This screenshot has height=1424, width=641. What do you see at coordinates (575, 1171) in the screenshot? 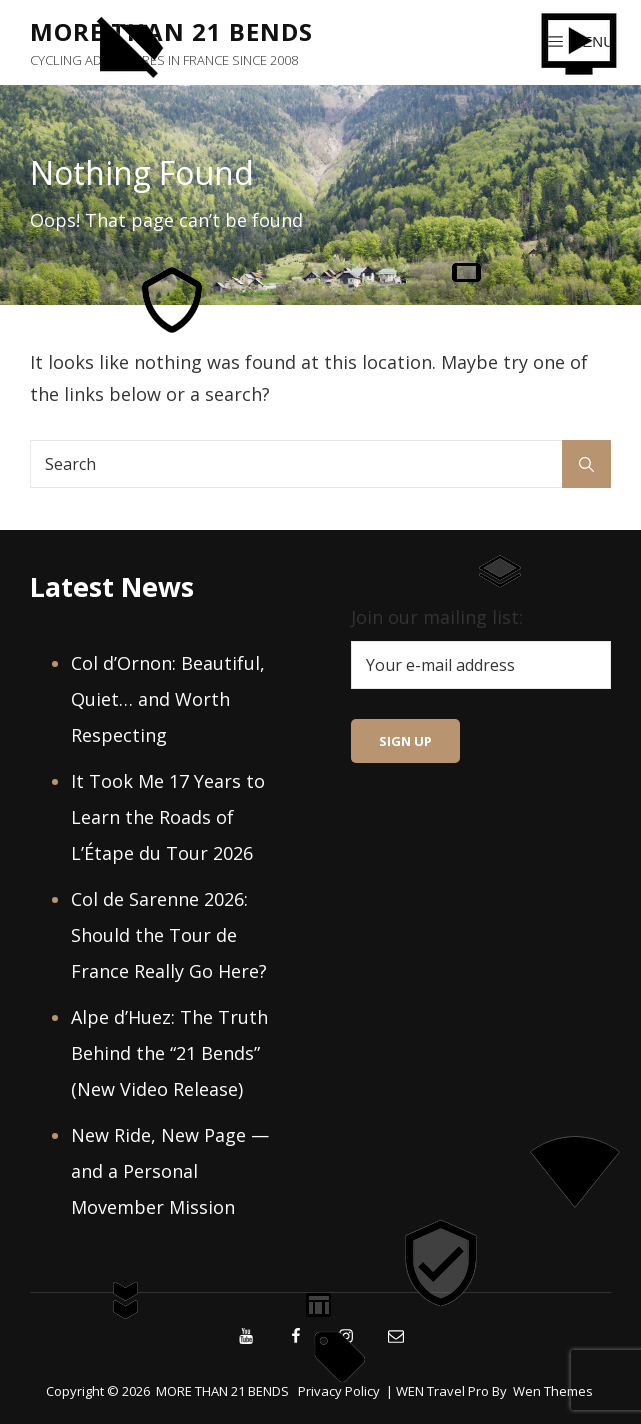
I see `indicates full wifi signal strength` at bounding box center [575, 1171].